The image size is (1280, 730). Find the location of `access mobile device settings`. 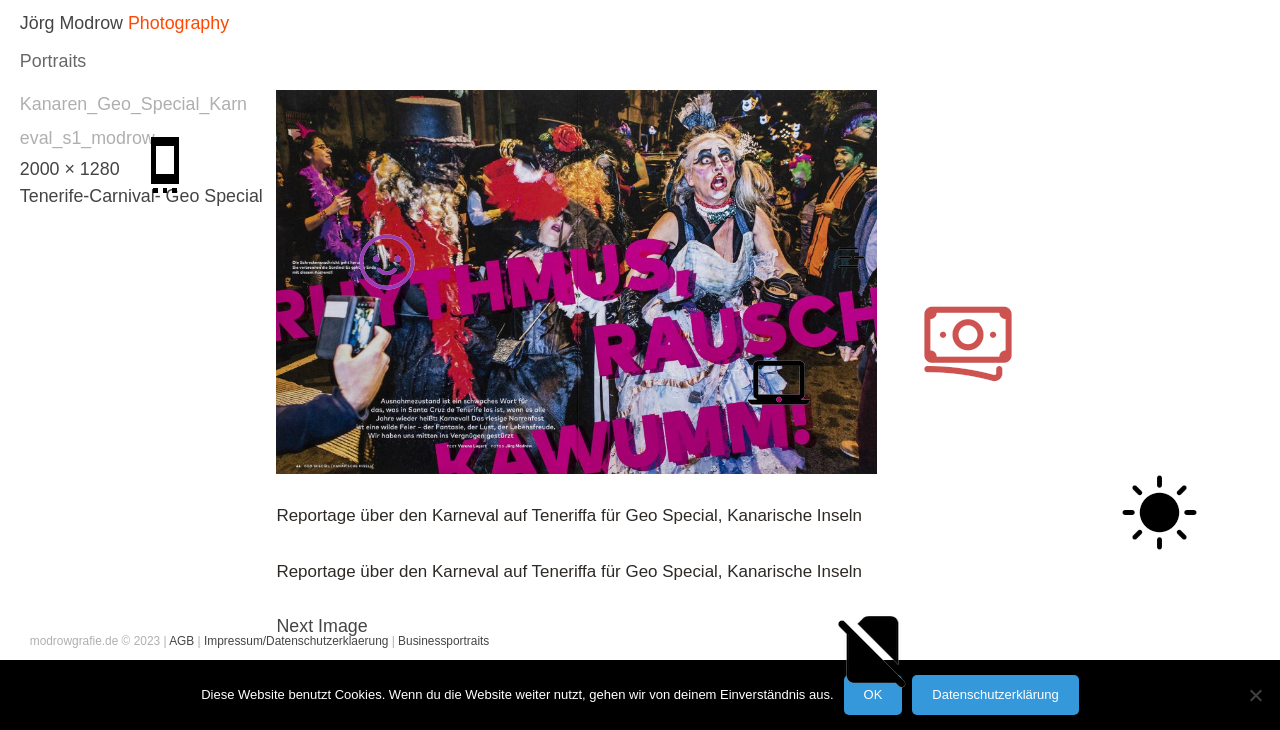

access mobile device settings is located at coordinates (165, 165).